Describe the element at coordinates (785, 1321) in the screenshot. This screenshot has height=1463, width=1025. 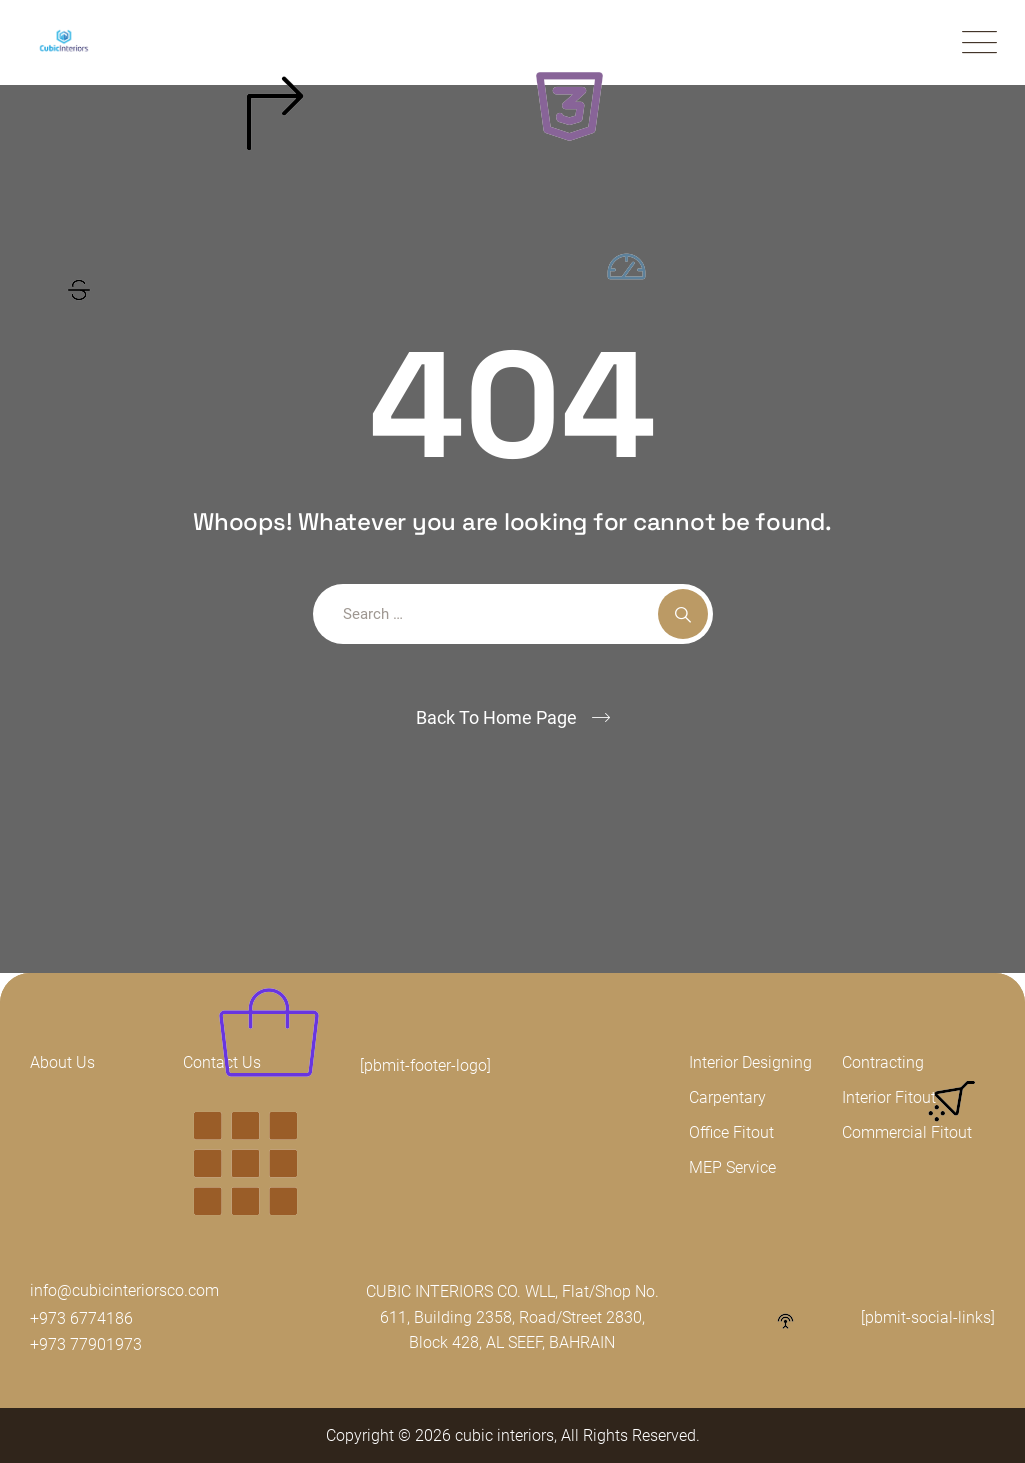
I see `configure antenna or broadcast settings` at that location.